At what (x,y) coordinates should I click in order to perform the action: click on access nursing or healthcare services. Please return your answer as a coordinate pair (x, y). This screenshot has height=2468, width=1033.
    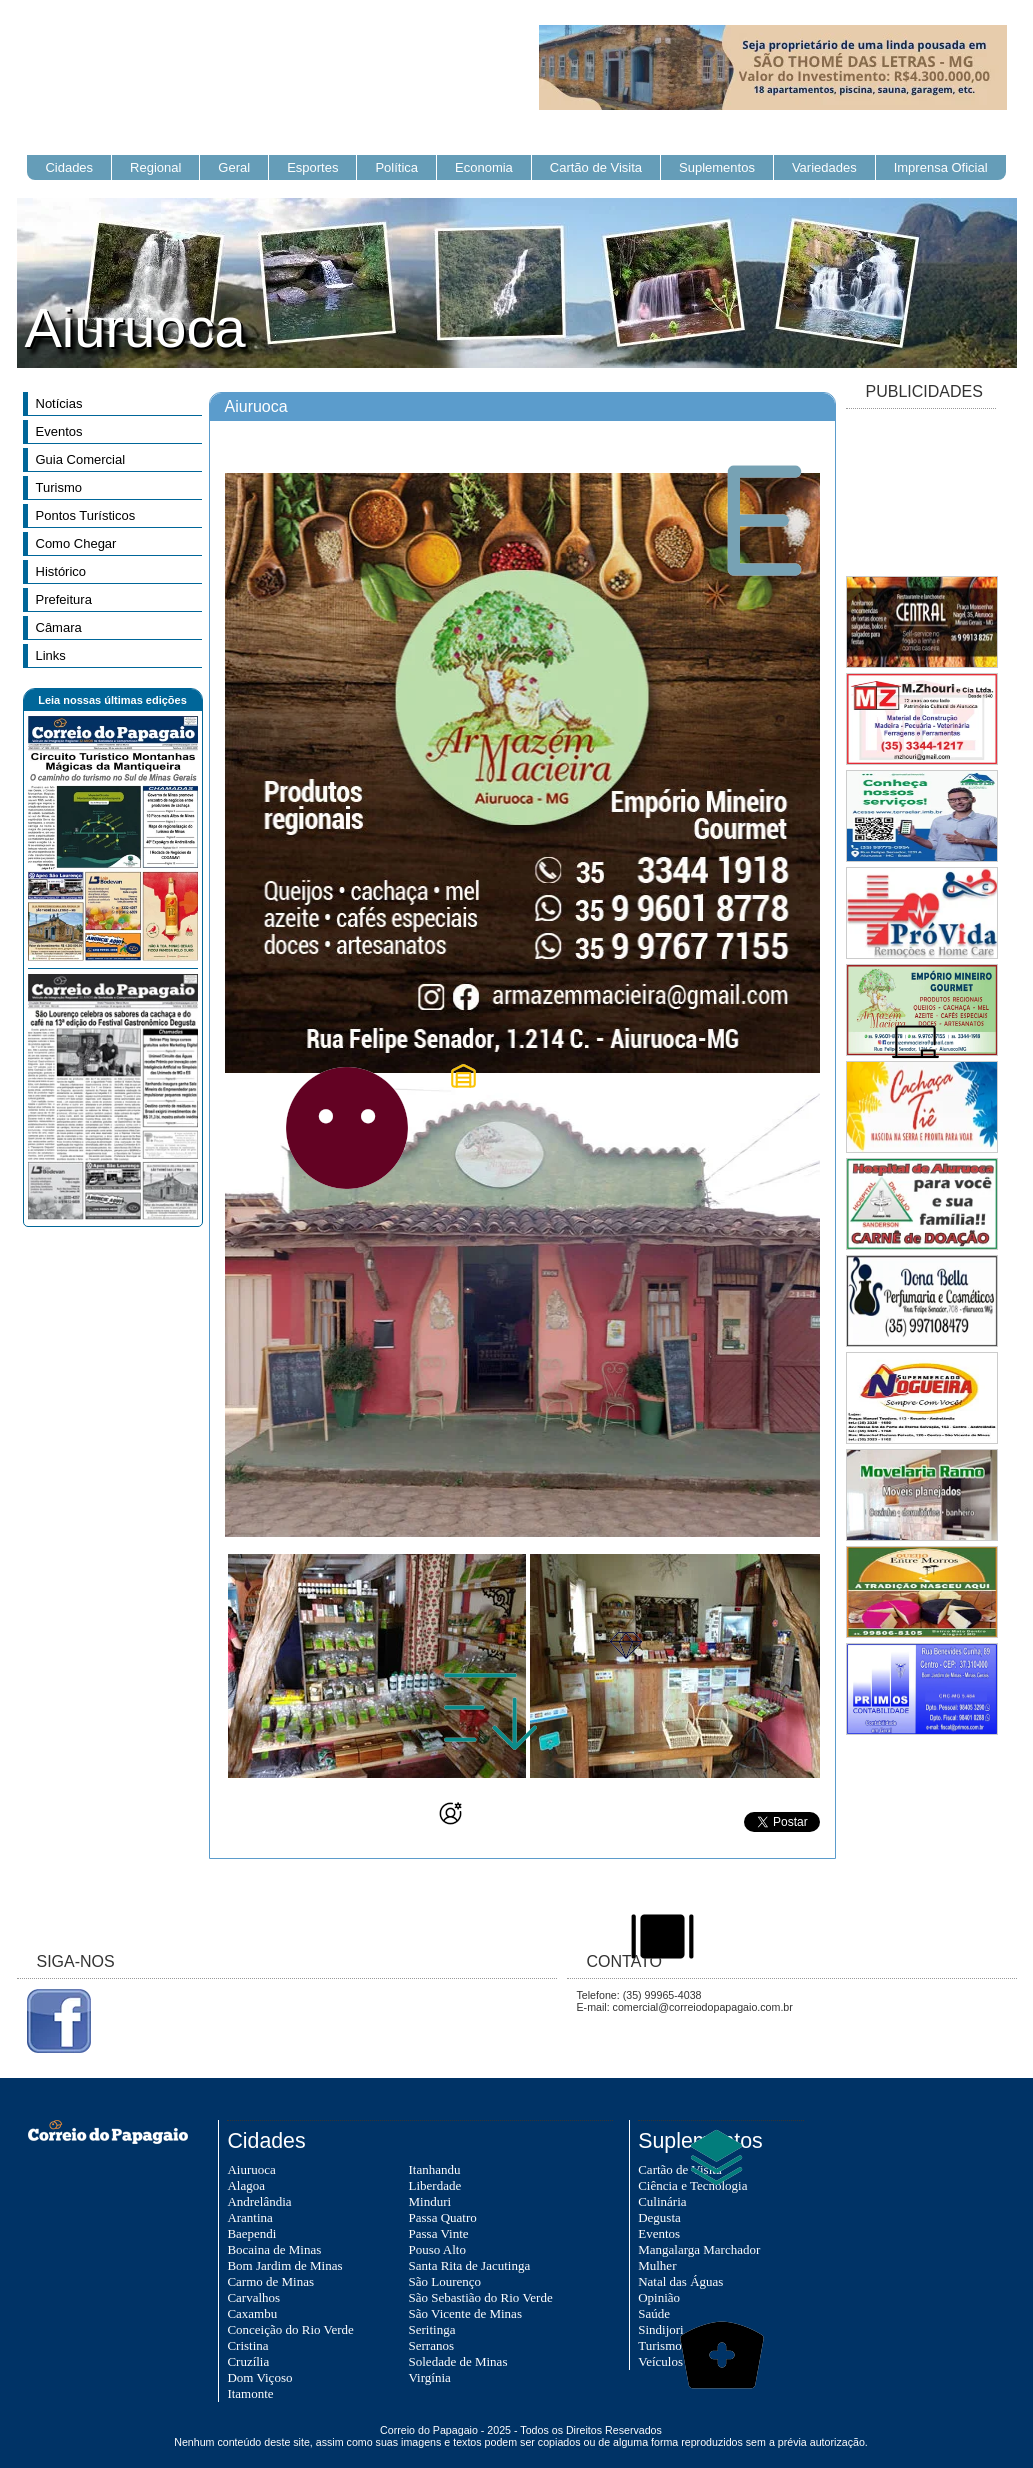
    Looking at the image, I should click on (722, 2355).